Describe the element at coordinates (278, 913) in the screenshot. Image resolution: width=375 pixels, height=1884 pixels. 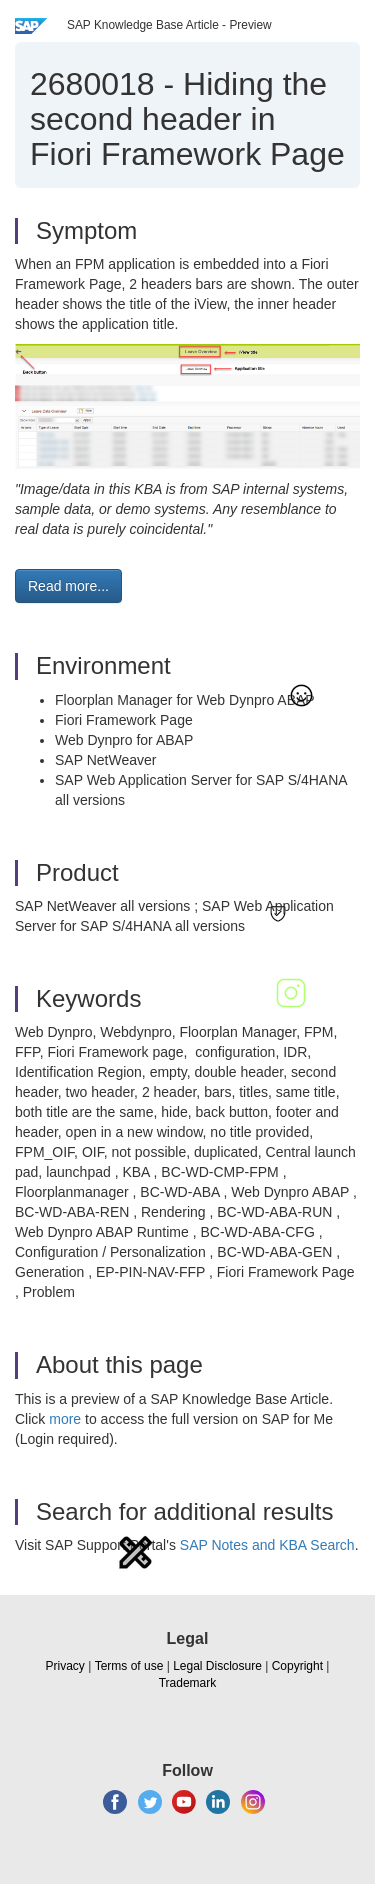
I see `indicates verified or secure status` at that location.